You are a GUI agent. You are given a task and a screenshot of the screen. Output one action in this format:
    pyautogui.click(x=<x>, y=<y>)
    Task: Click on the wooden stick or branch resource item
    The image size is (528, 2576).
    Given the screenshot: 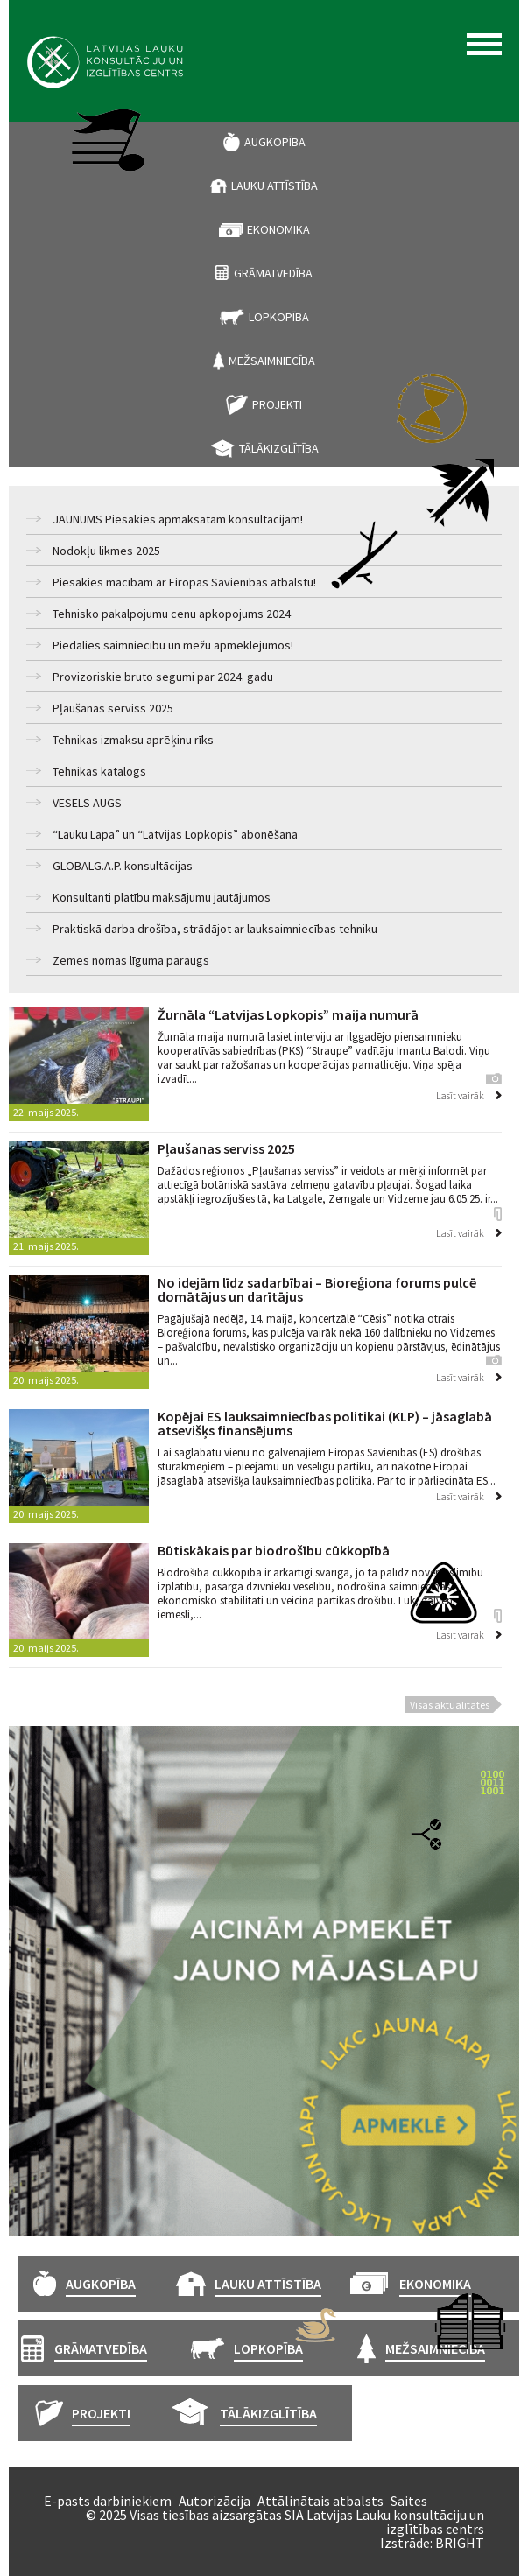 What is the action you would take?
    pyautogui.click(x=364, y=555)
    